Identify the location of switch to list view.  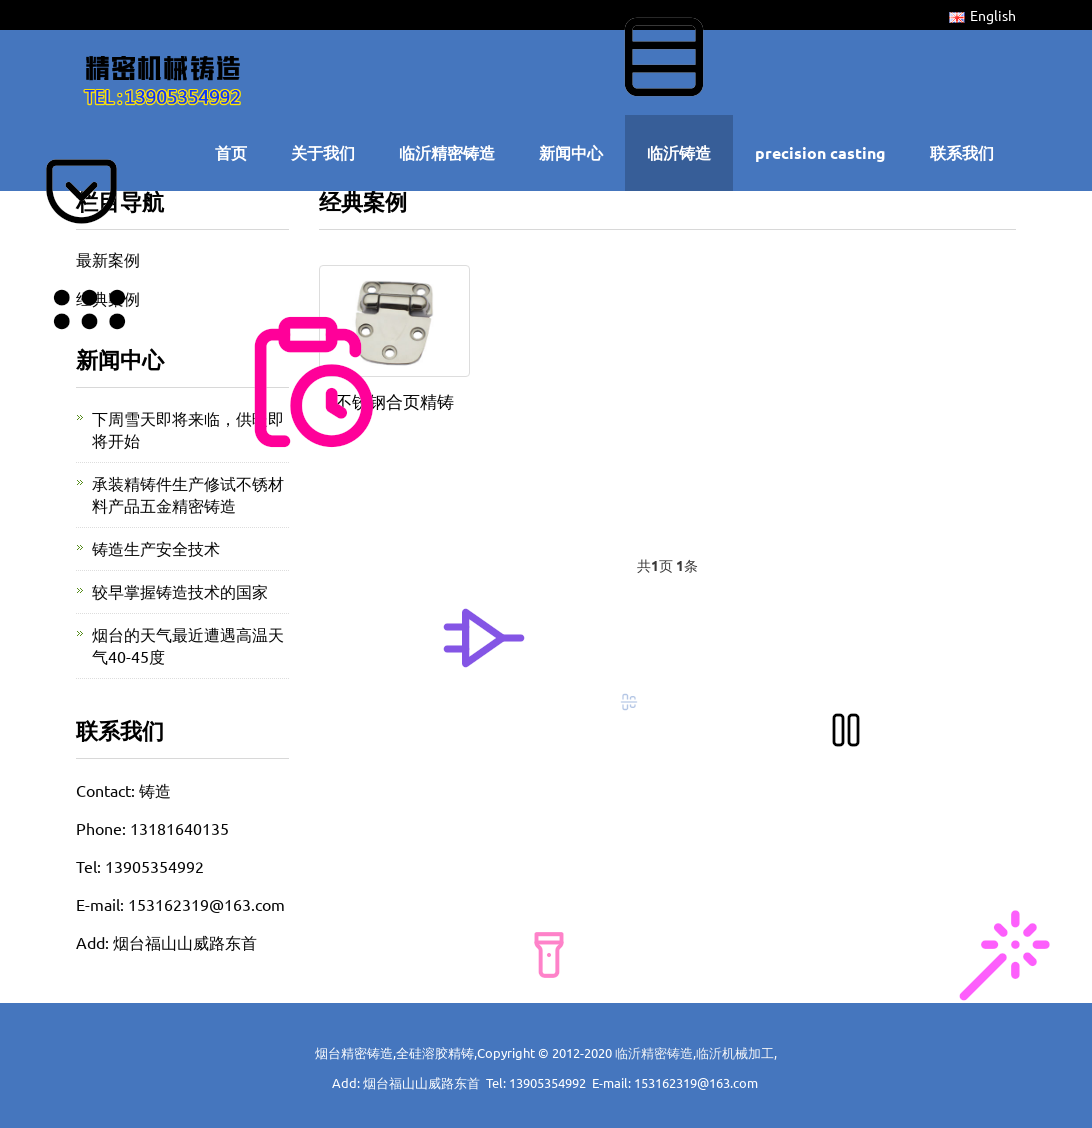
(664, 57).